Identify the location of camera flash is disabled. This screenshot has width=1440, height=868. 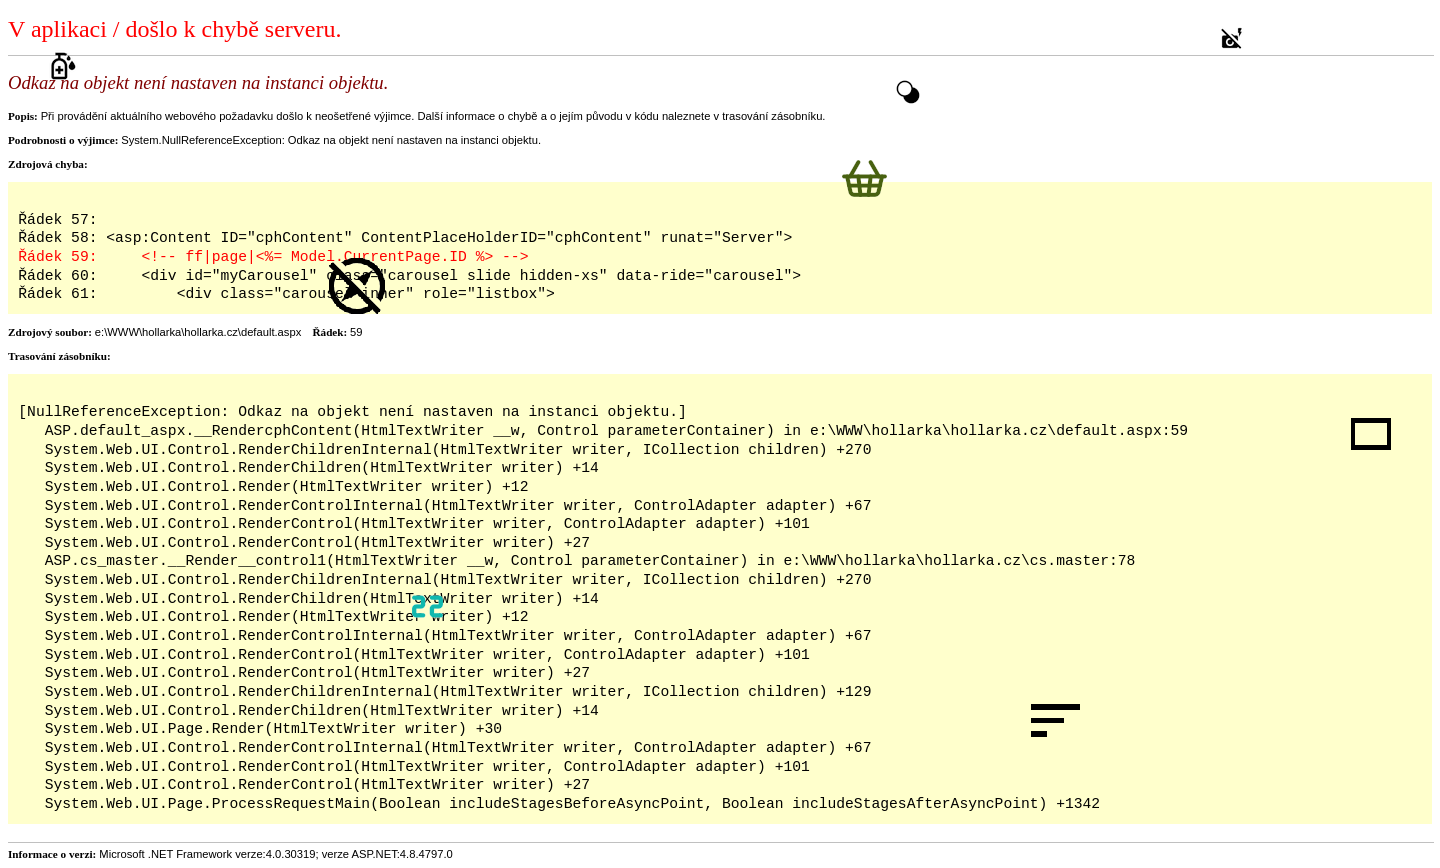
(1232, 38).